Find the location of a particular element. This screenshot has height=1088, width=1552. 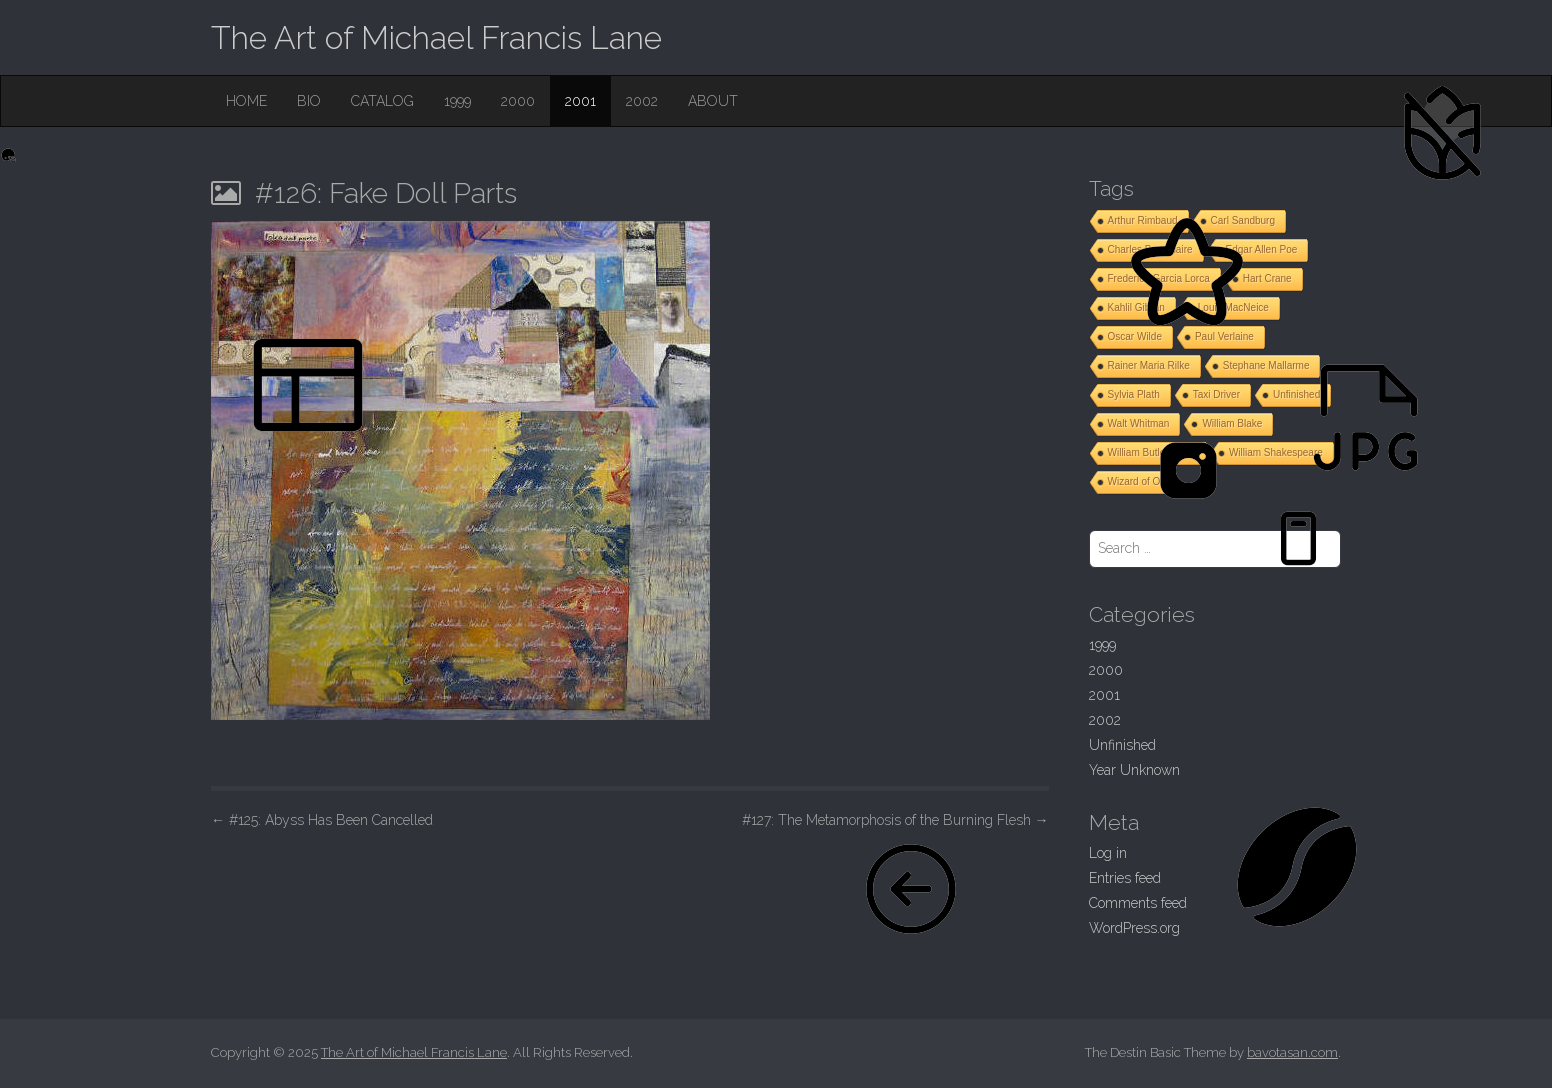

add item to favorites is located at coordinates (1187, 274).